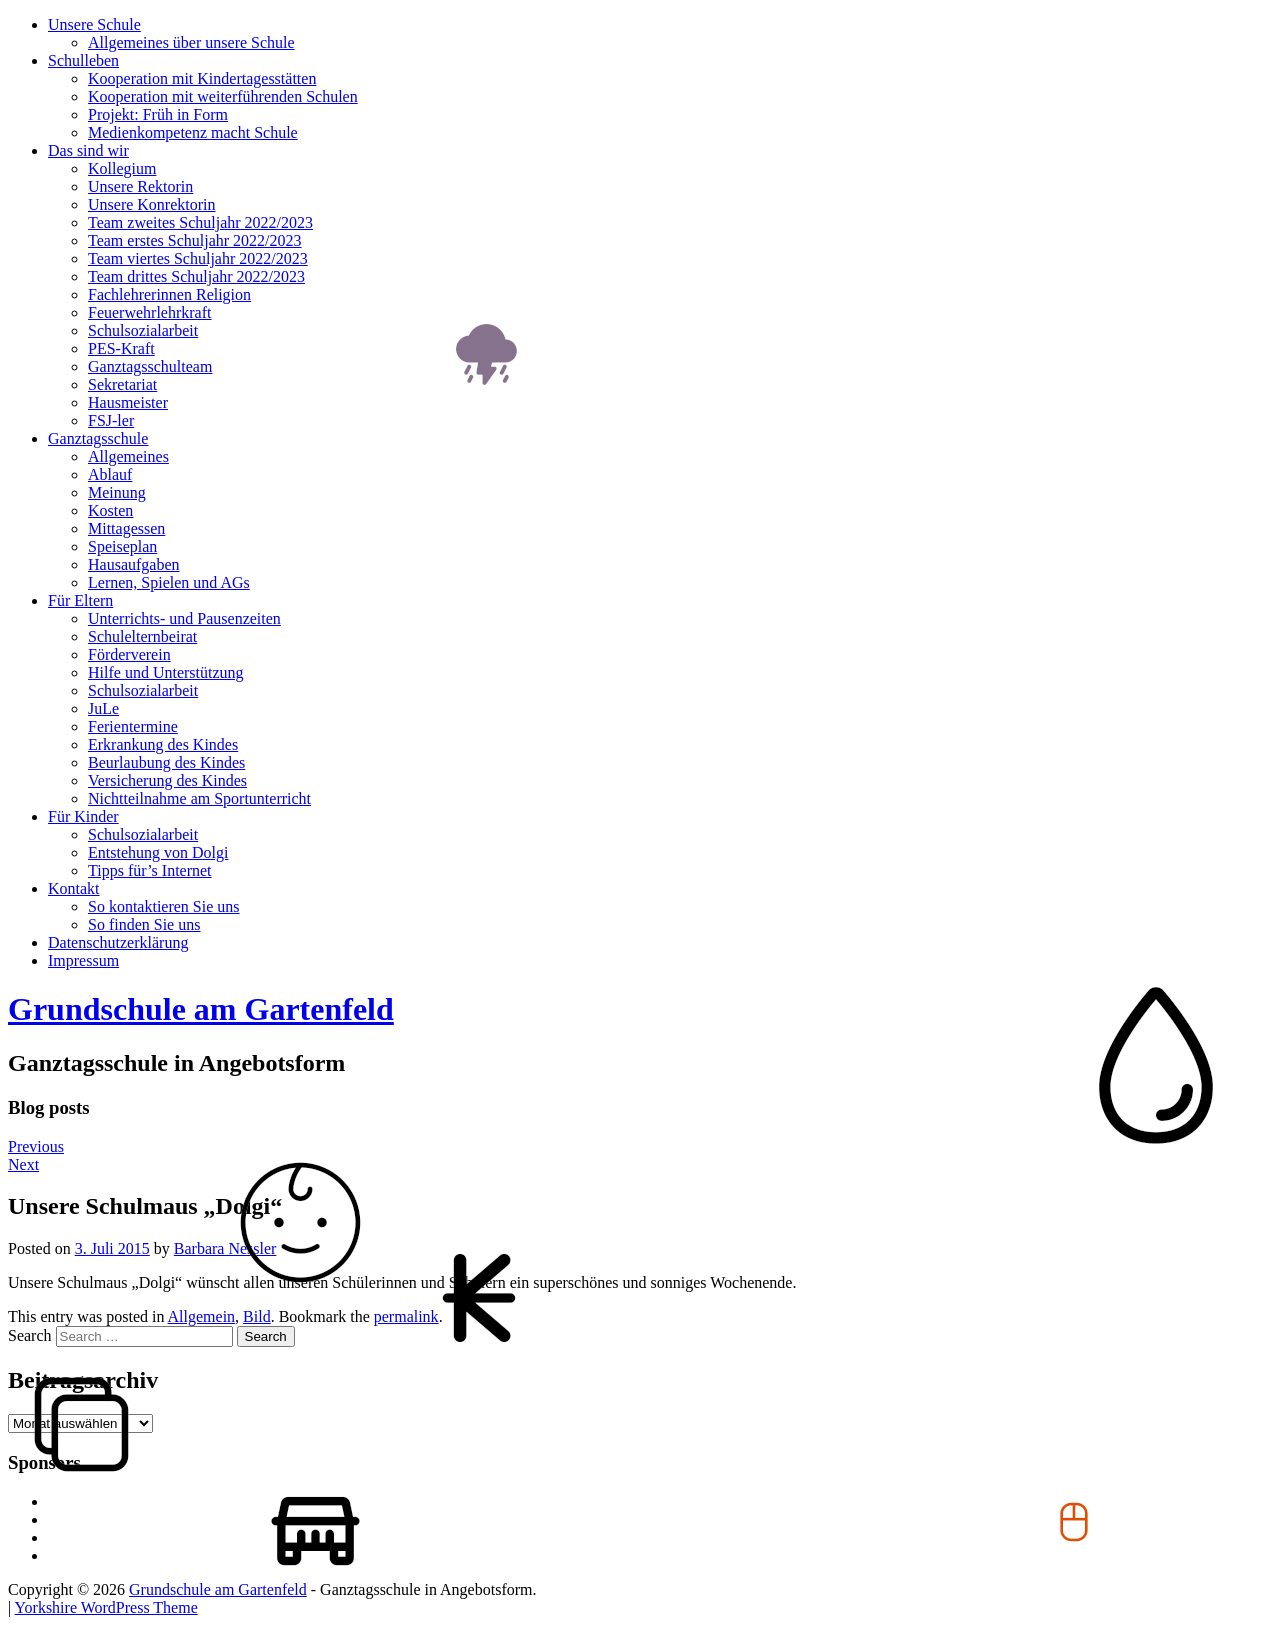 This screenshot has height=1625, width=1269. Describe the element at coordinates (81, 1424) in the screenshot. I see `copy to clipboard` at that location.